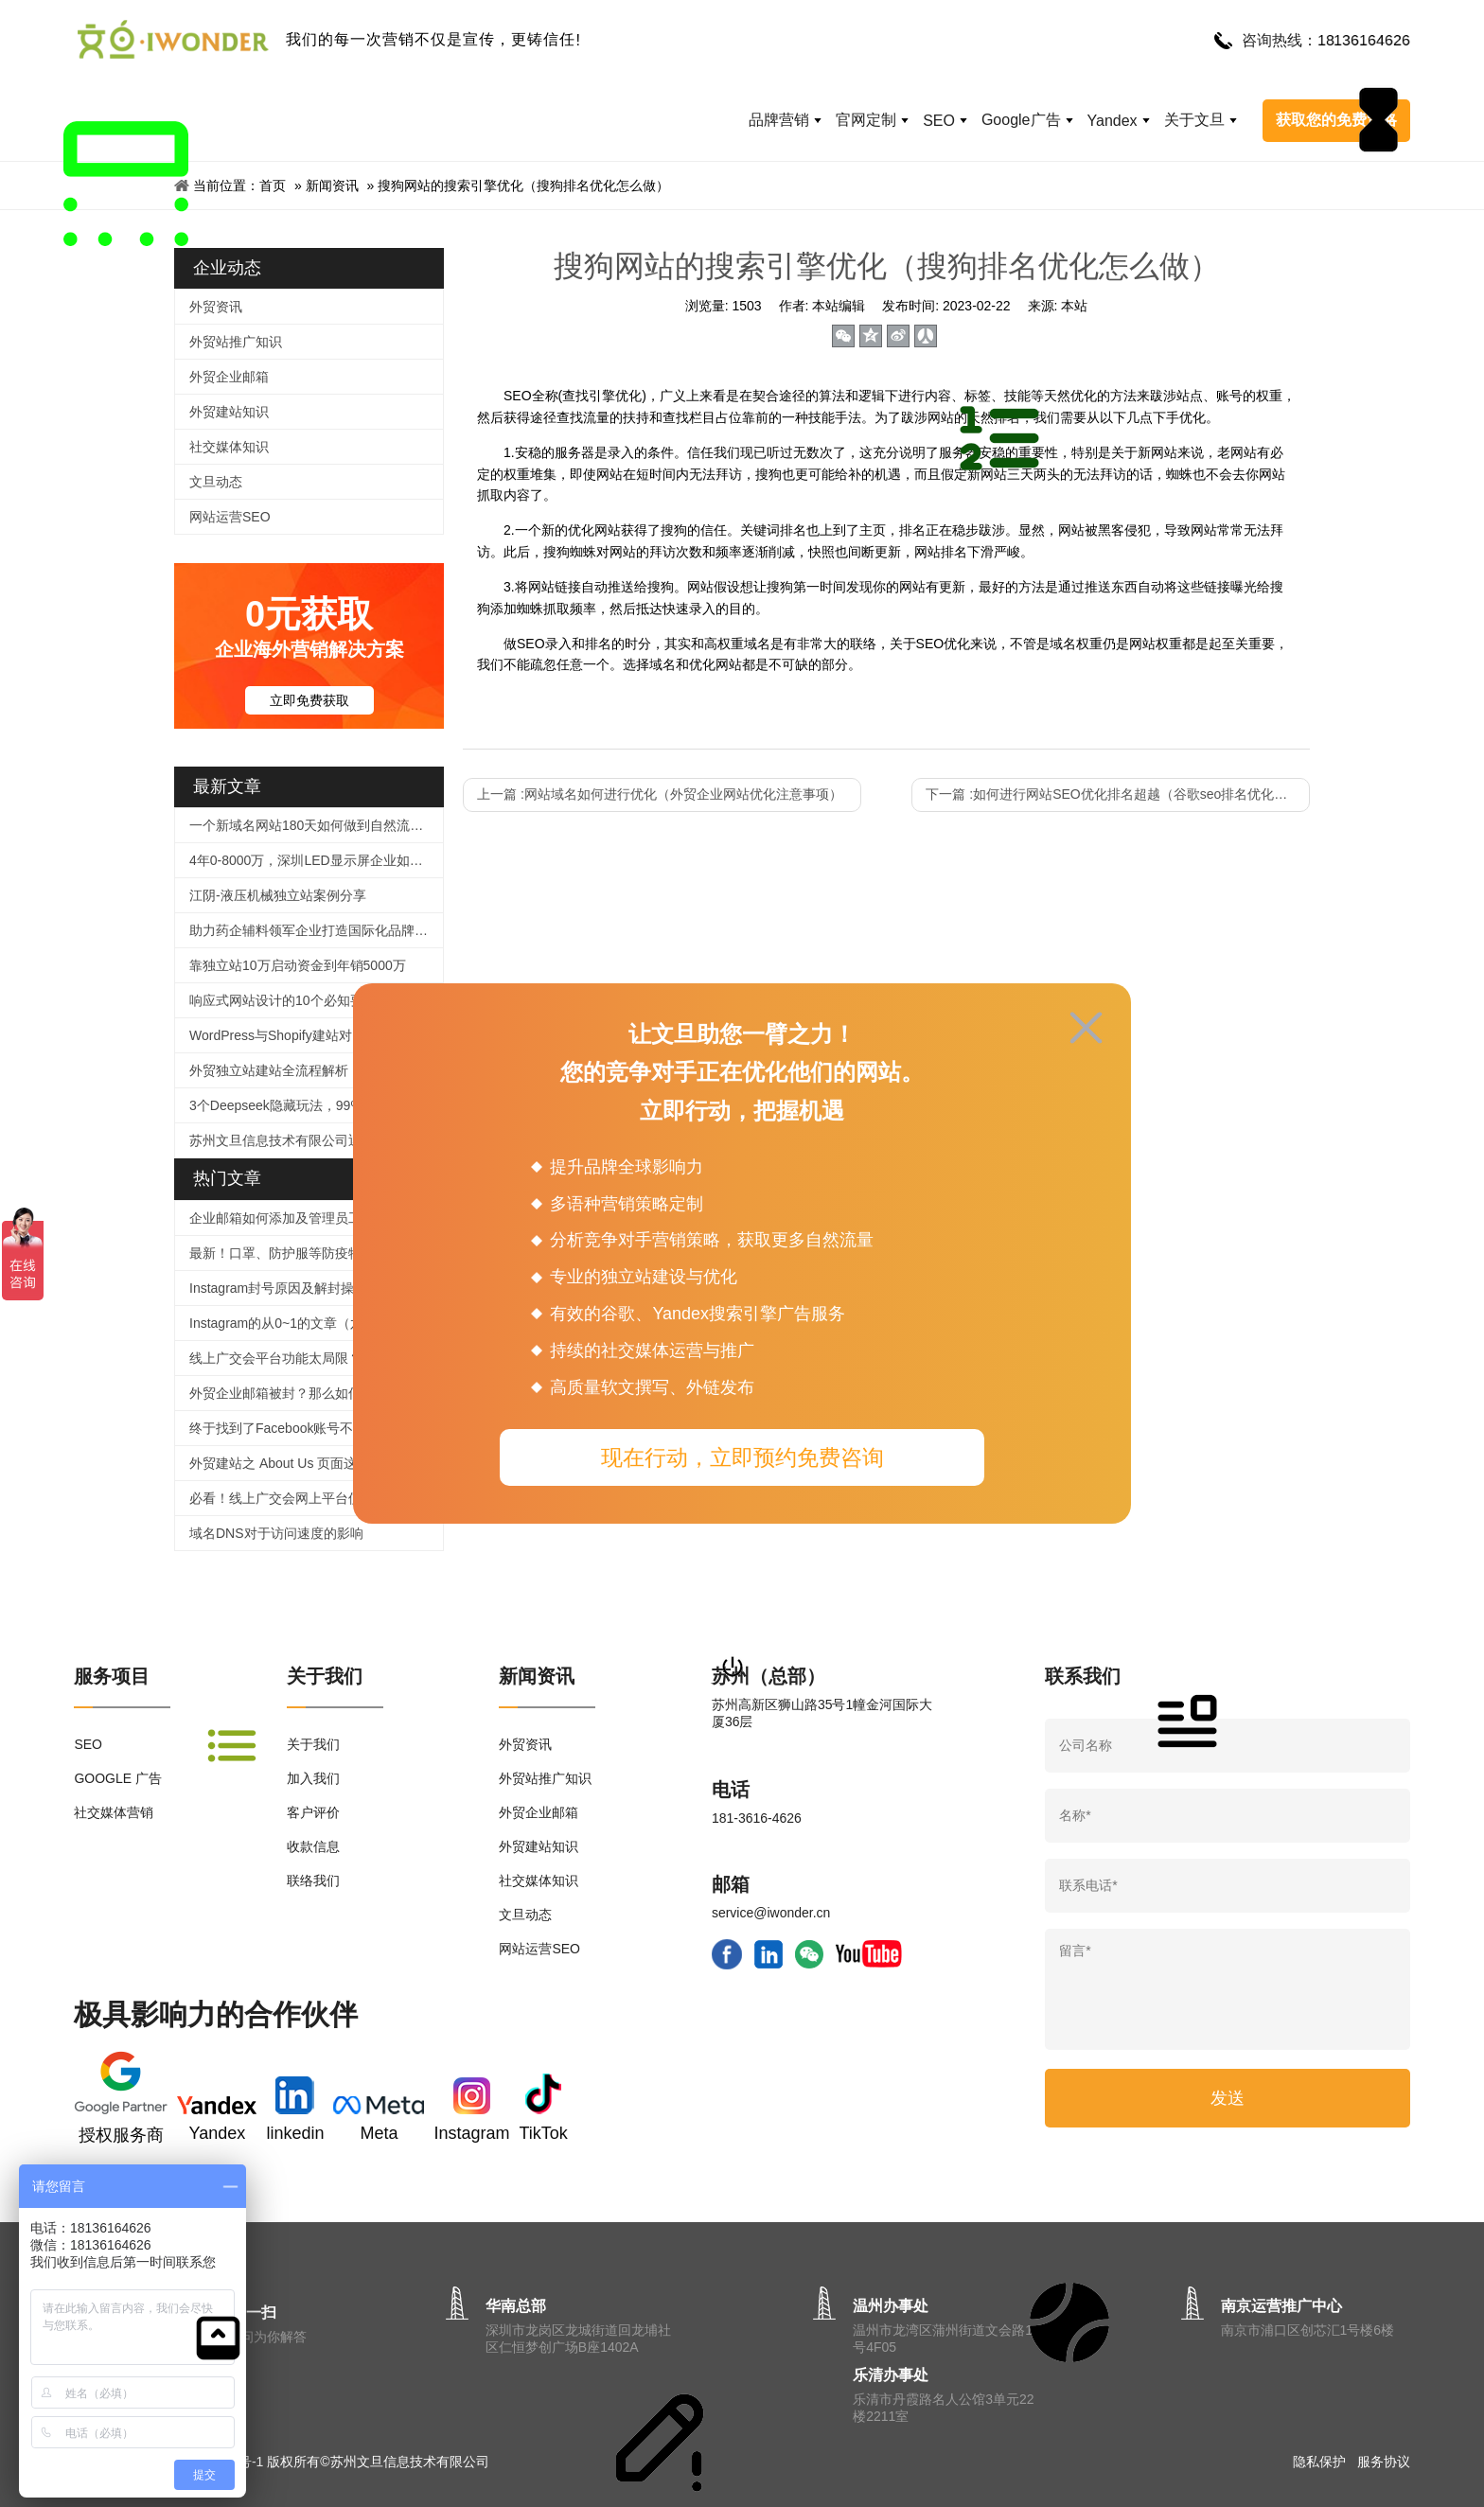  I want to click on view items in a list format, so click(231, 1745).